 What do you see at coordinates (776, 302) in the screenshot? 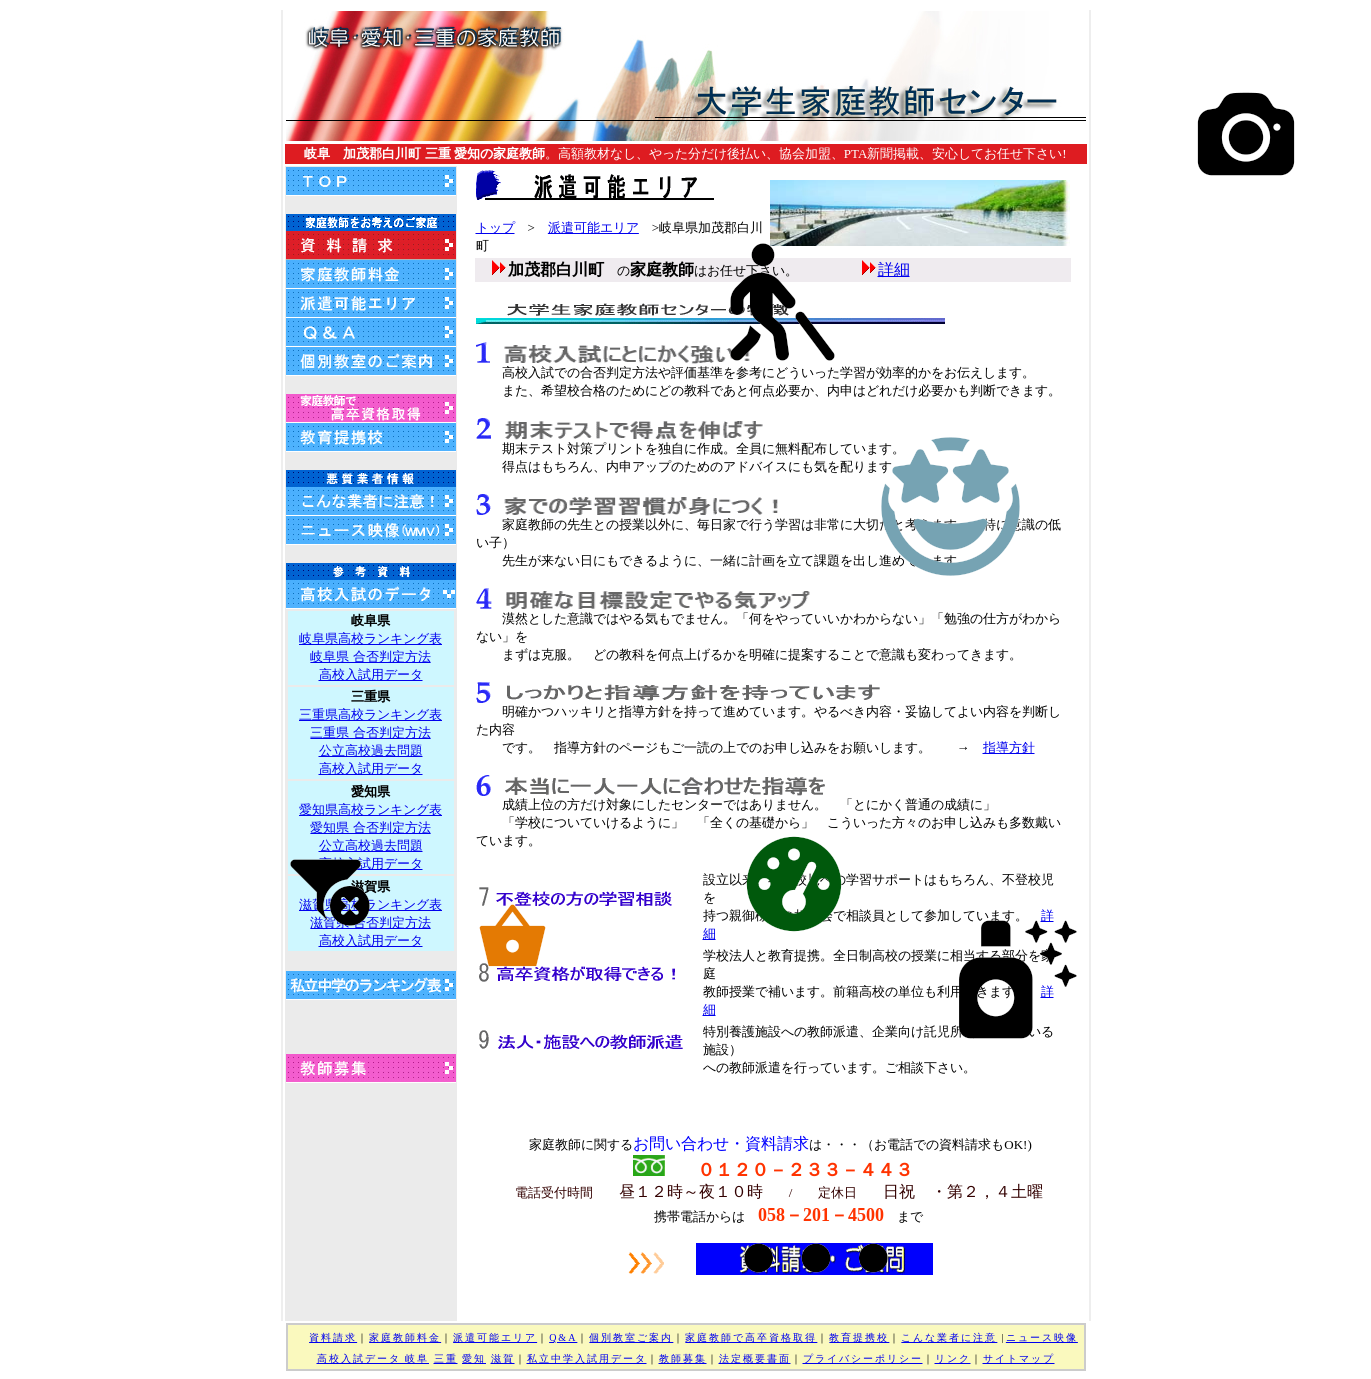
I see `indicates accessibility features for visually impaired users` at bounding box center [776, 302].